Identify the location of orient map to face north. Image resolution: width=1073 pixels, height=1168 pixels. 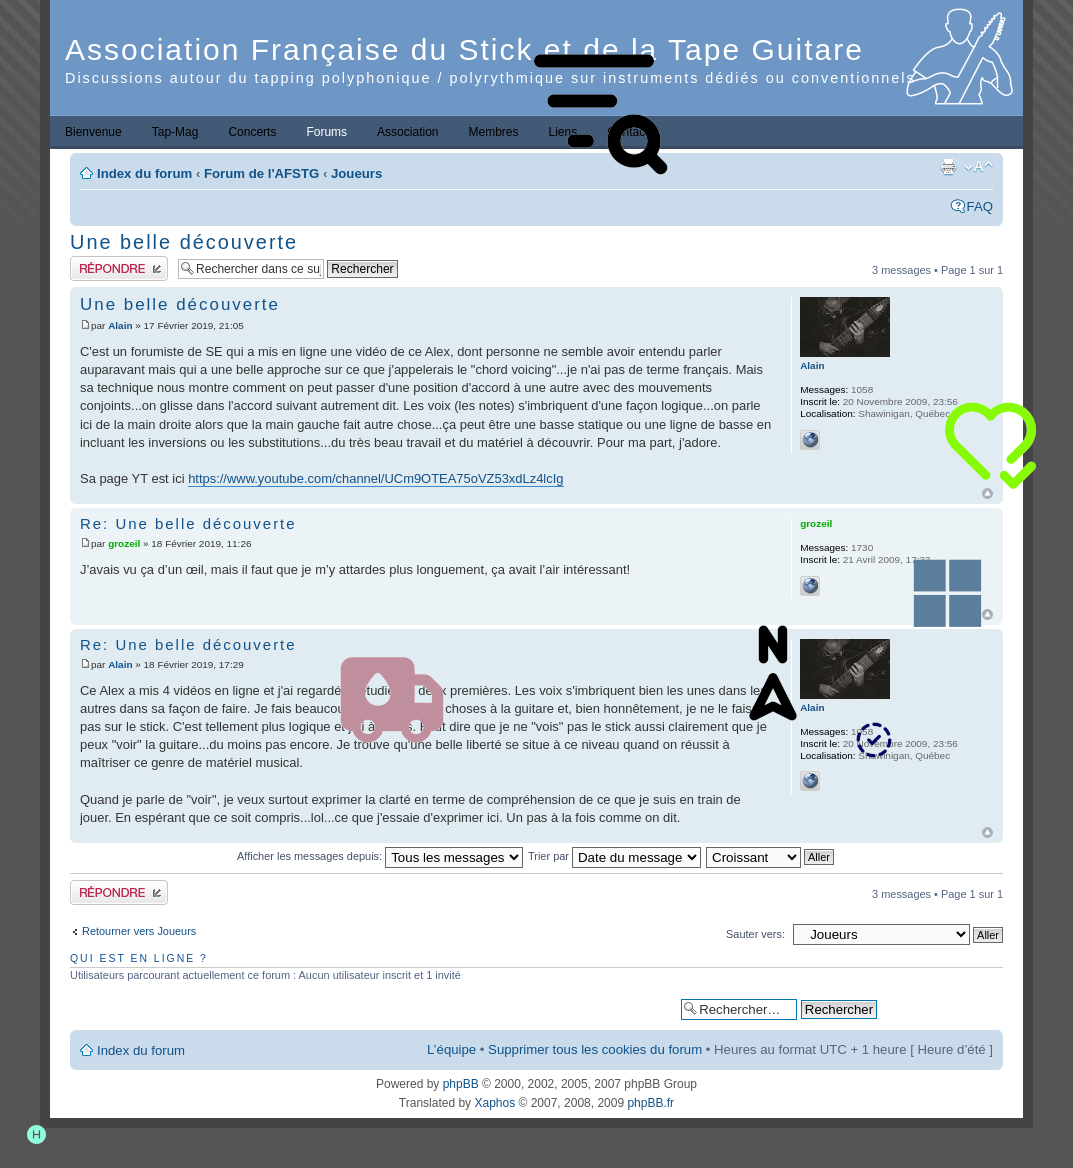
(773, 673).